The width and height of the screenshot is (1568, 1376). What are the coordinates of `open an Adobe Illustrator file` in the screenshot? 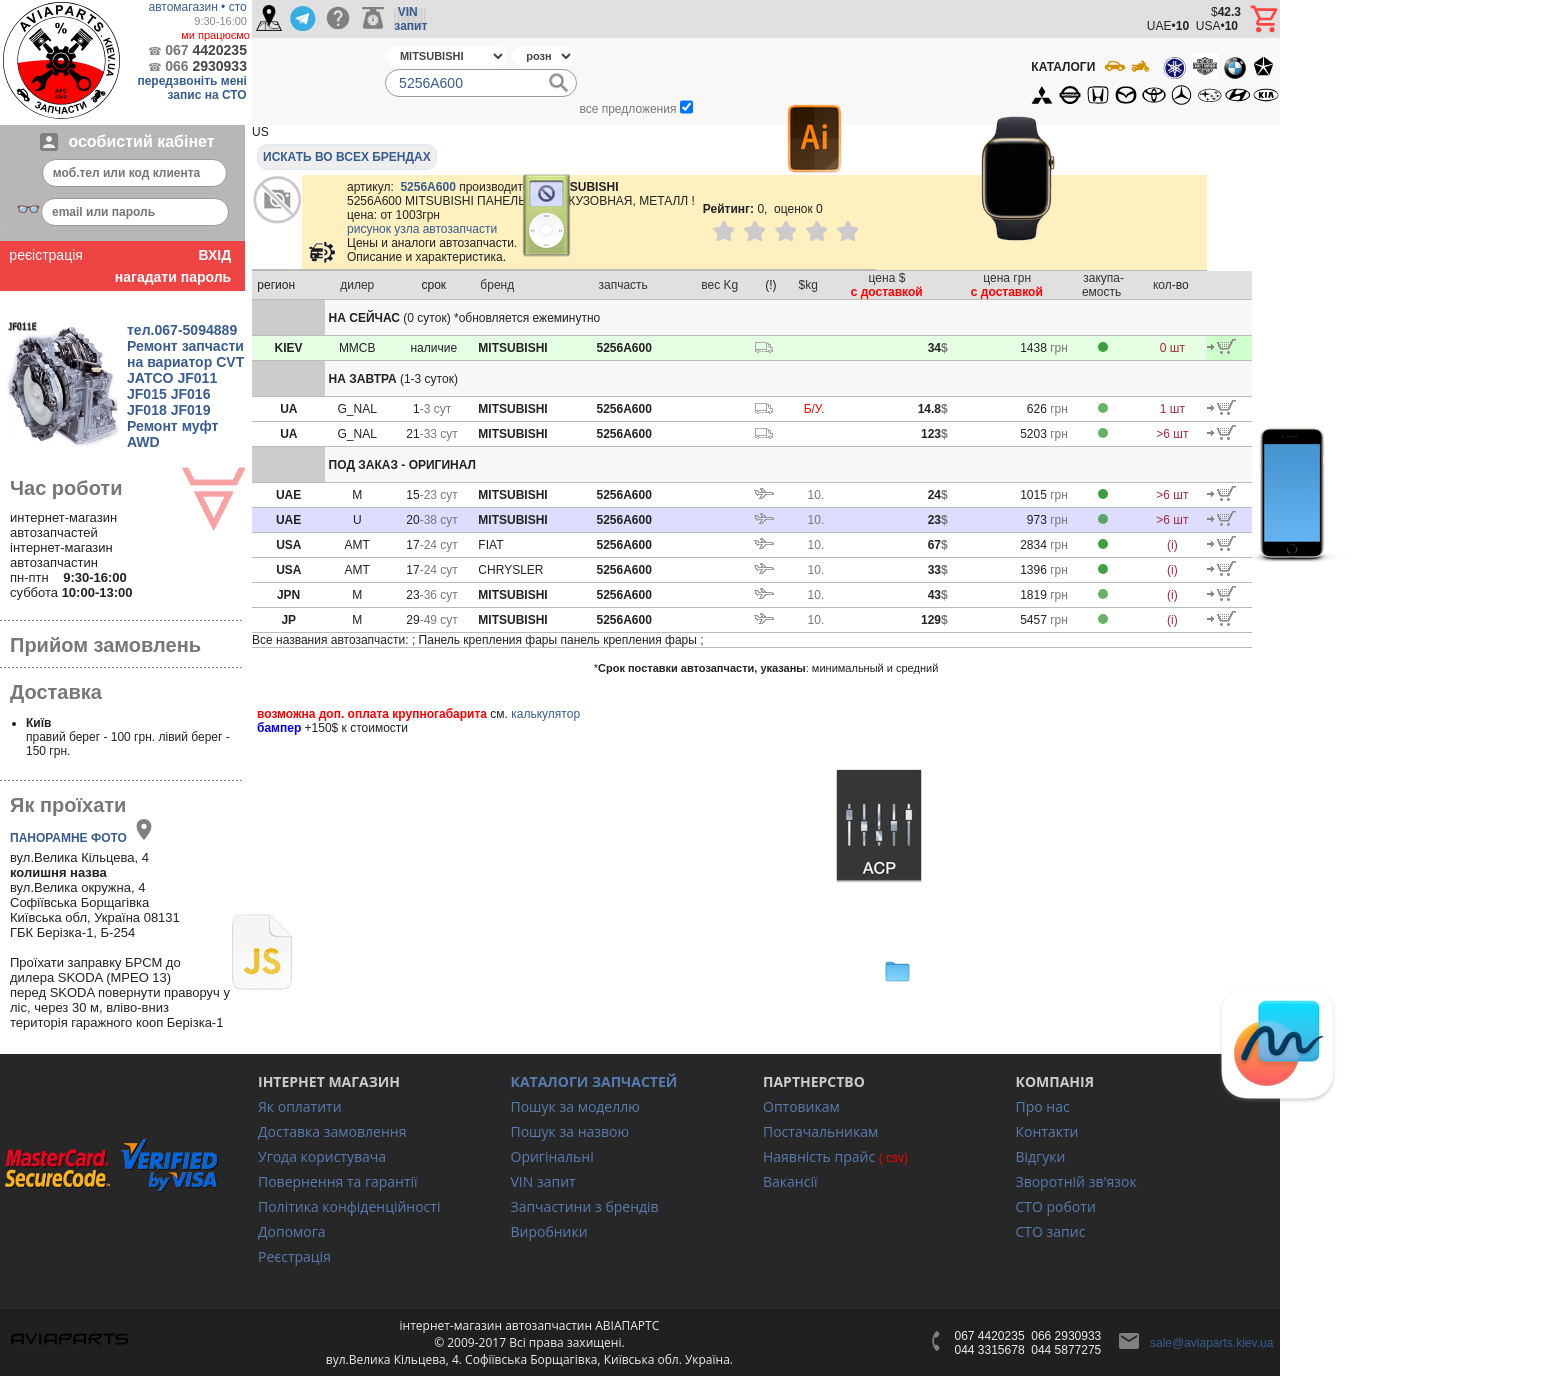 It's located at (814, 138).